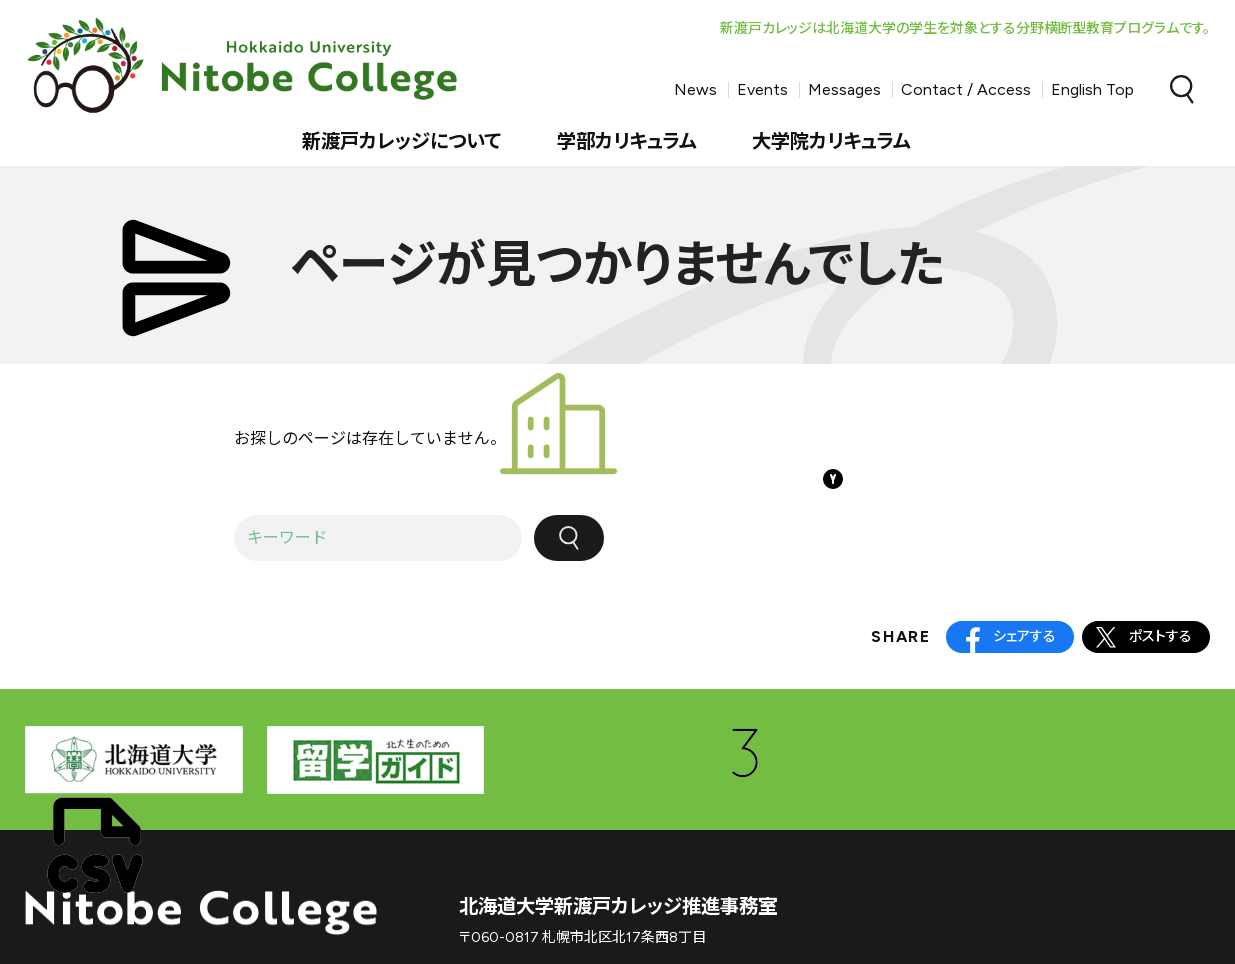  Describe the element at coordinates (833, 479) in the screenshot. I see `indicates items or options starting with the letter Y` at that location.